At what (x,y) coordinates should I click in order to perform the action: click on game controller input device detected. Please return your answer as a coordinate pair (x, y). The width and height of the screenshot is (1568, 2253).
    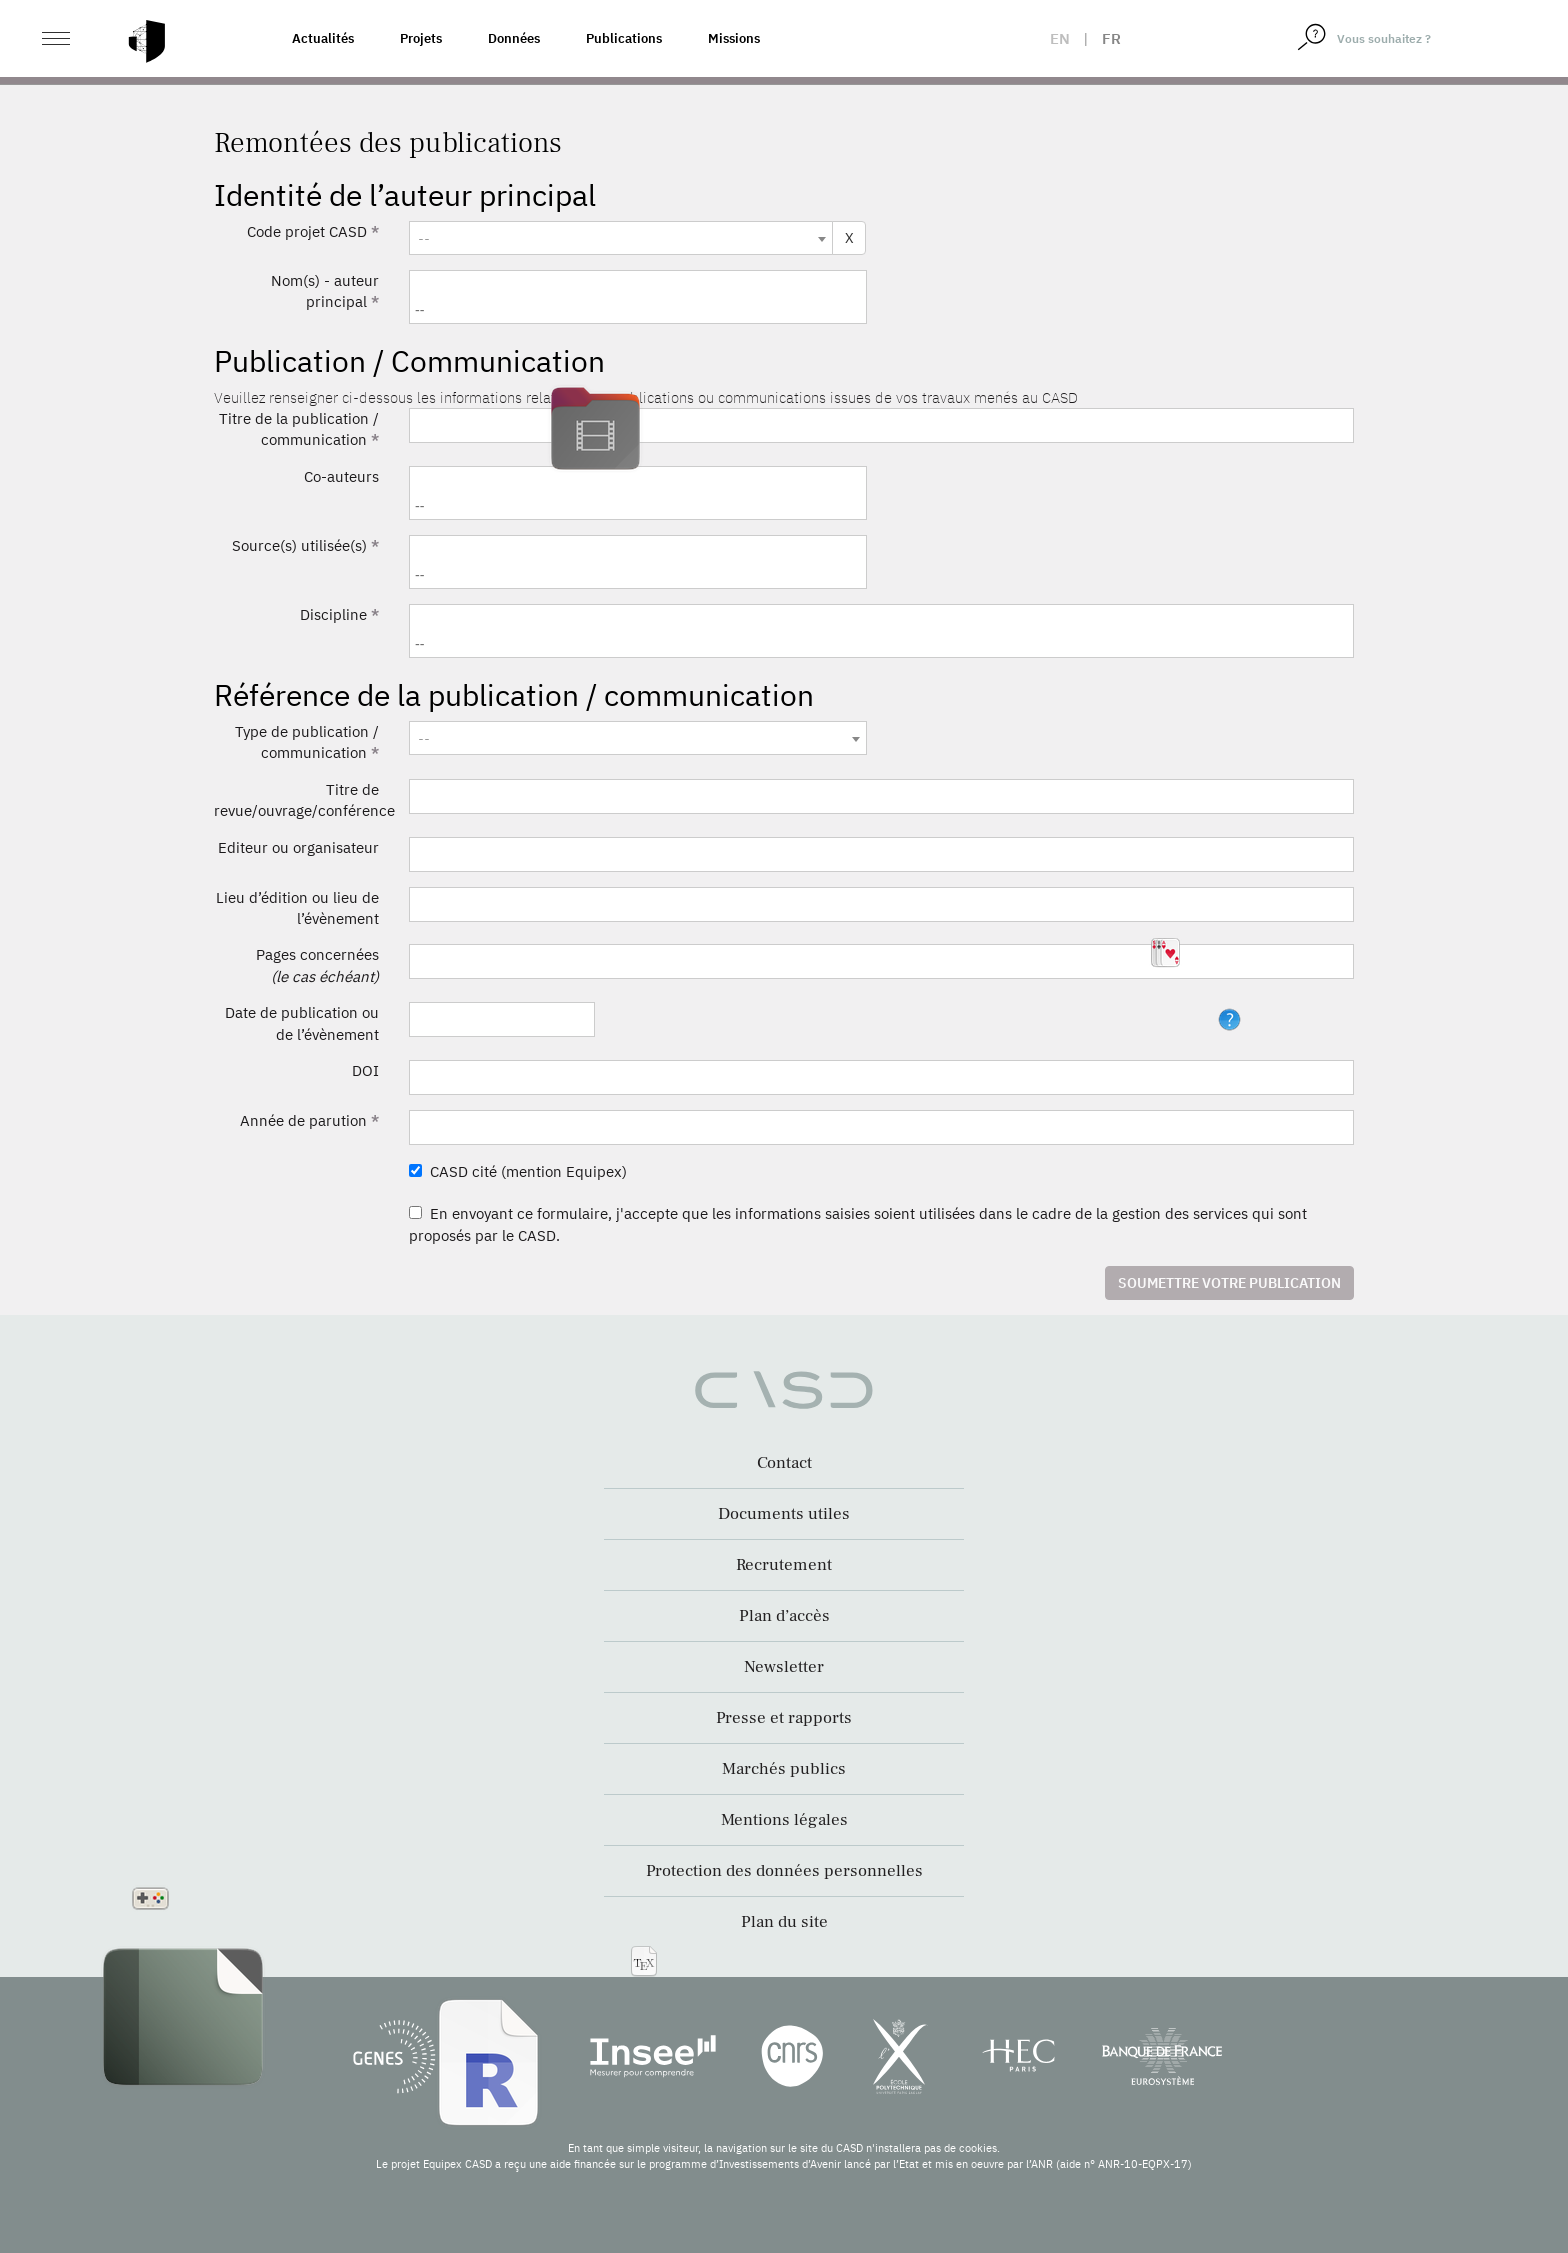
    Looking at the image, I should click on (150, 1898).